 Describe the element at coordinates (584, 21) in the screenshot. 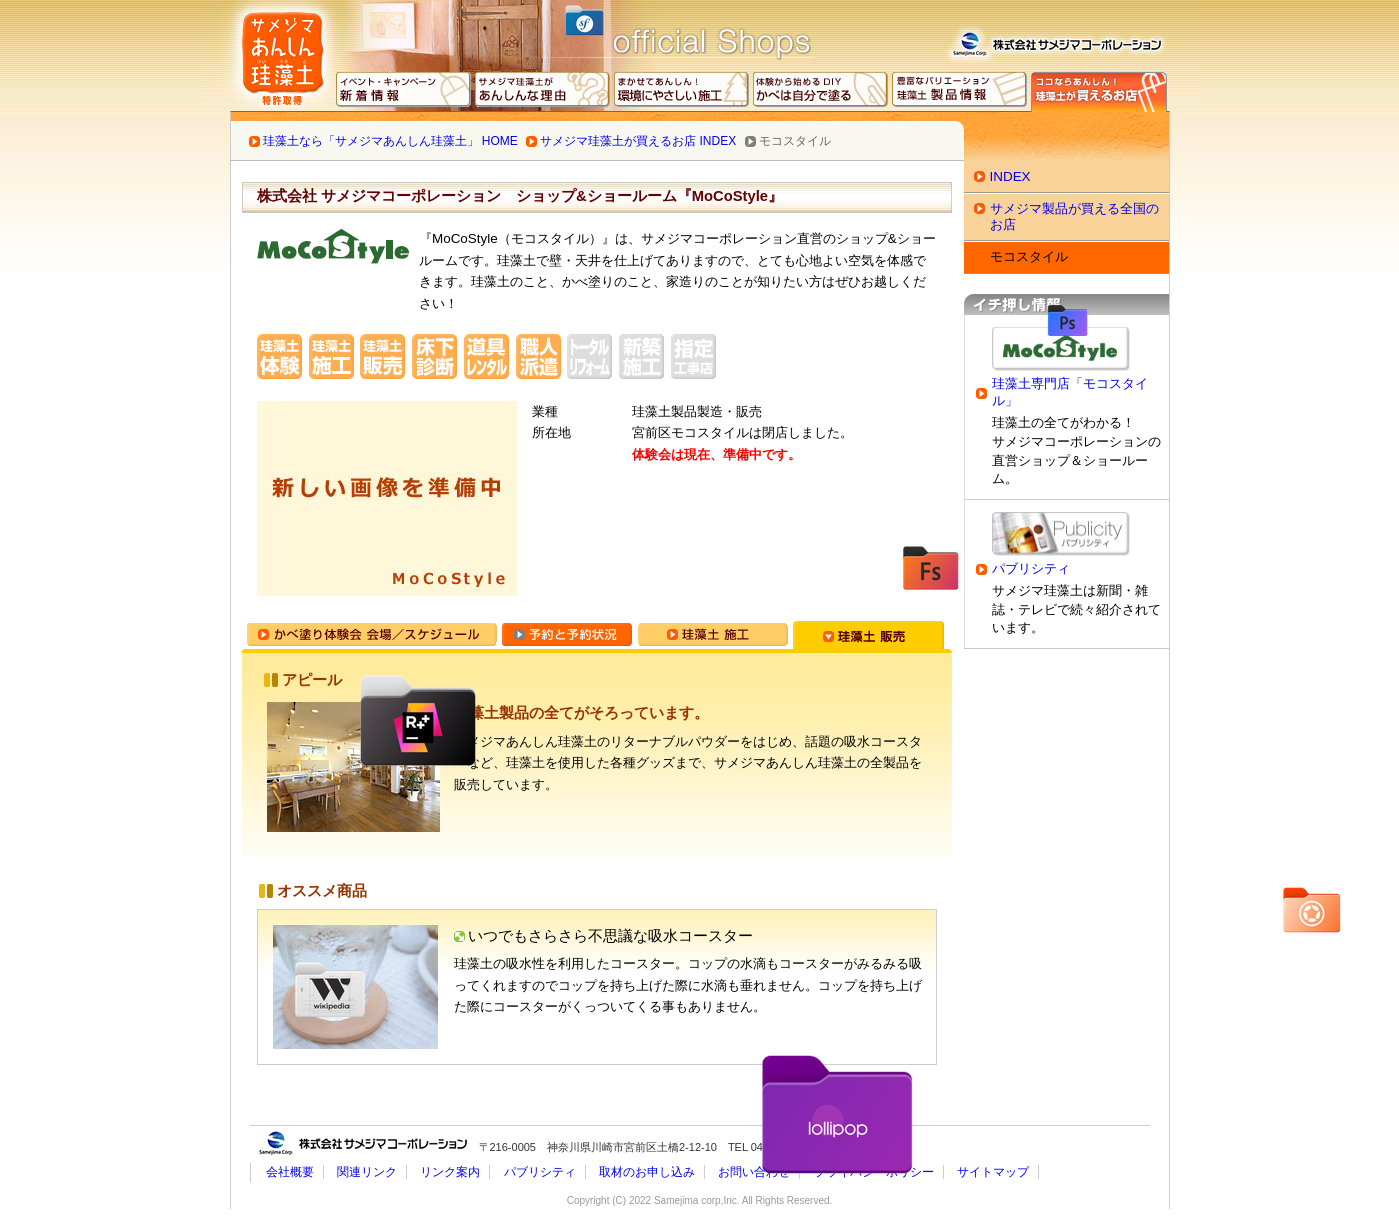

I see `folder containing symfony framework project files` at that location.